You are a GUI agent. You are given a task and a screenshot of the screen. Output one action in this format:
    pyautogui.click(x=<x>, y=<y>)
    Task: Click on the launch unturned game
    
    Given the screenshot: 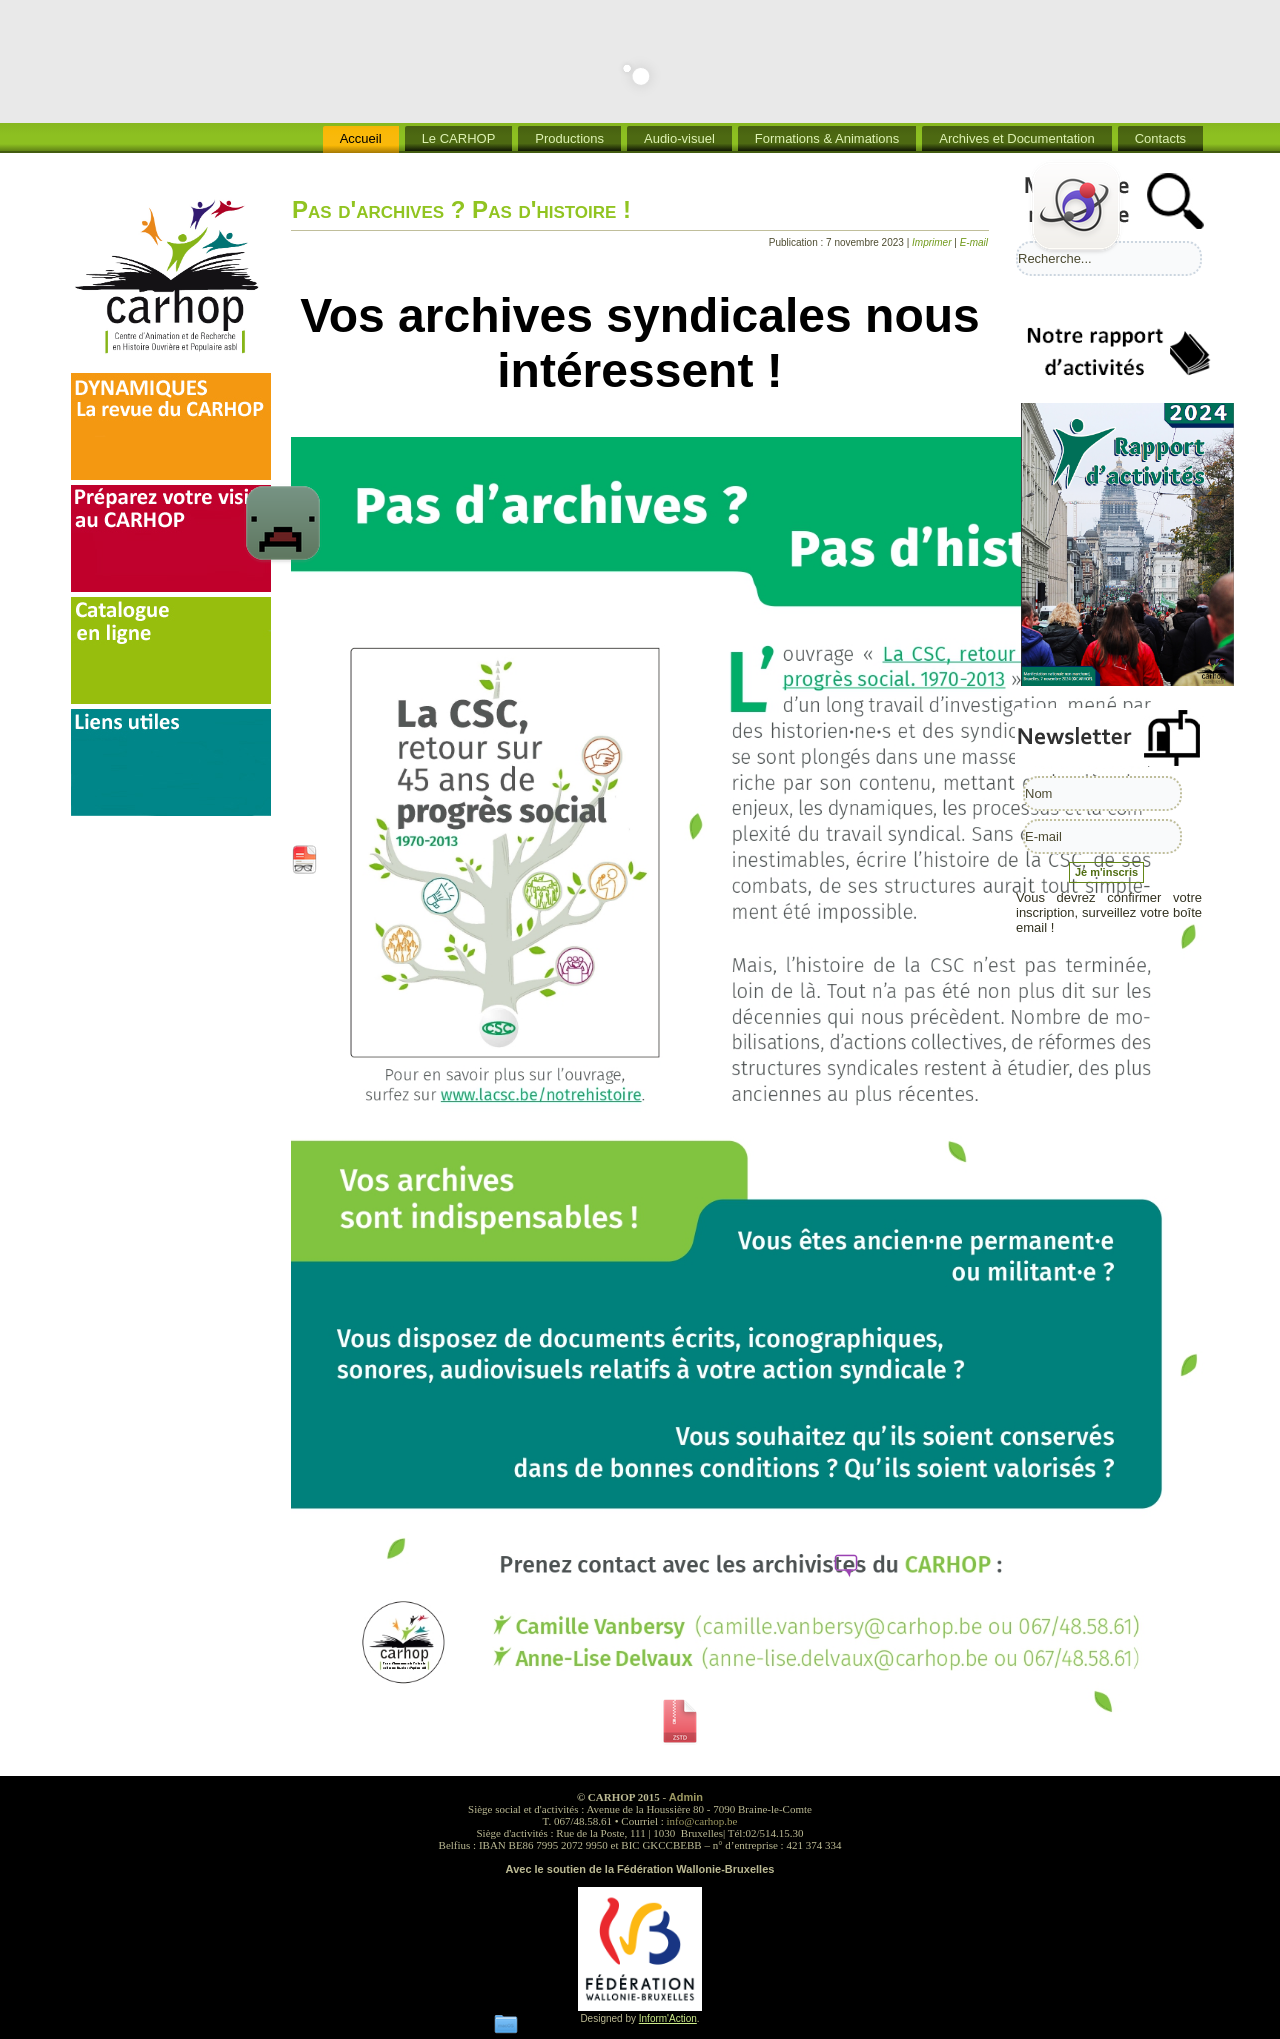 What is the action you would take?
    pyautogui.click(x=283, y=523)
    